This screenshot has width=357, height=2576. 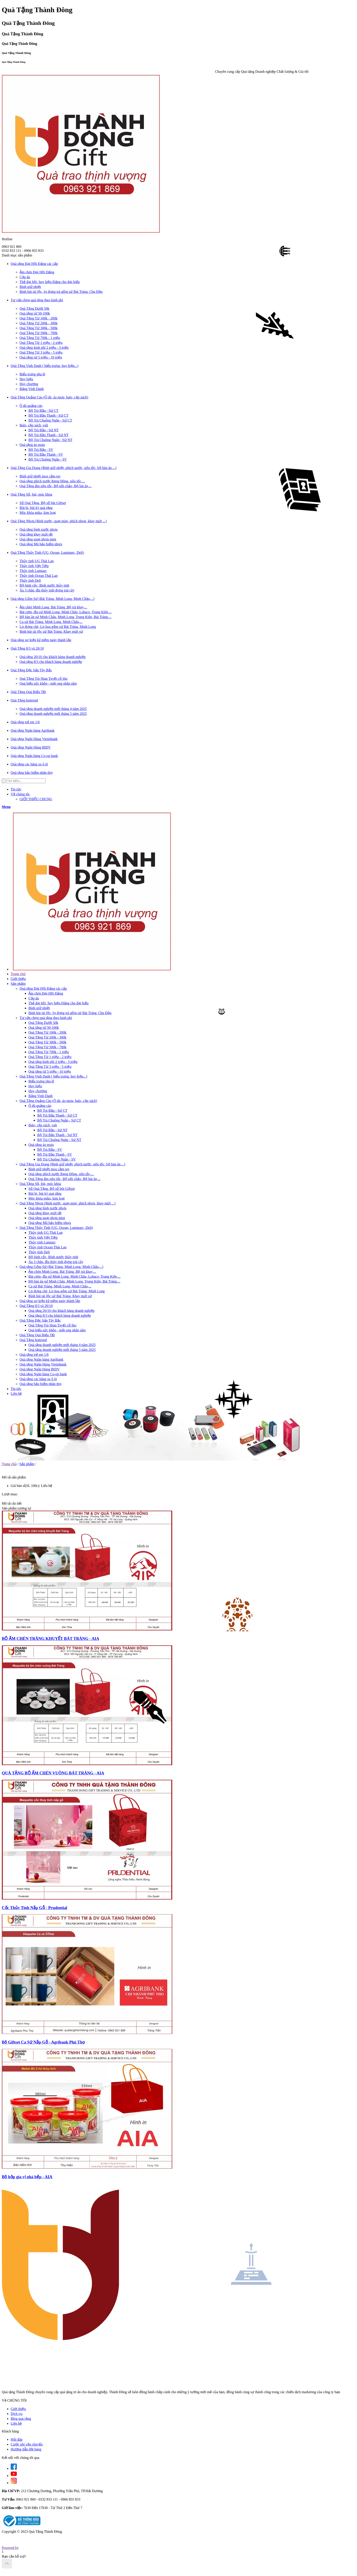 What do you see at coordinates (251, 2264) in the screenshot?
I see `access the altar or shrine menu` at bounding box center [251, 2264].